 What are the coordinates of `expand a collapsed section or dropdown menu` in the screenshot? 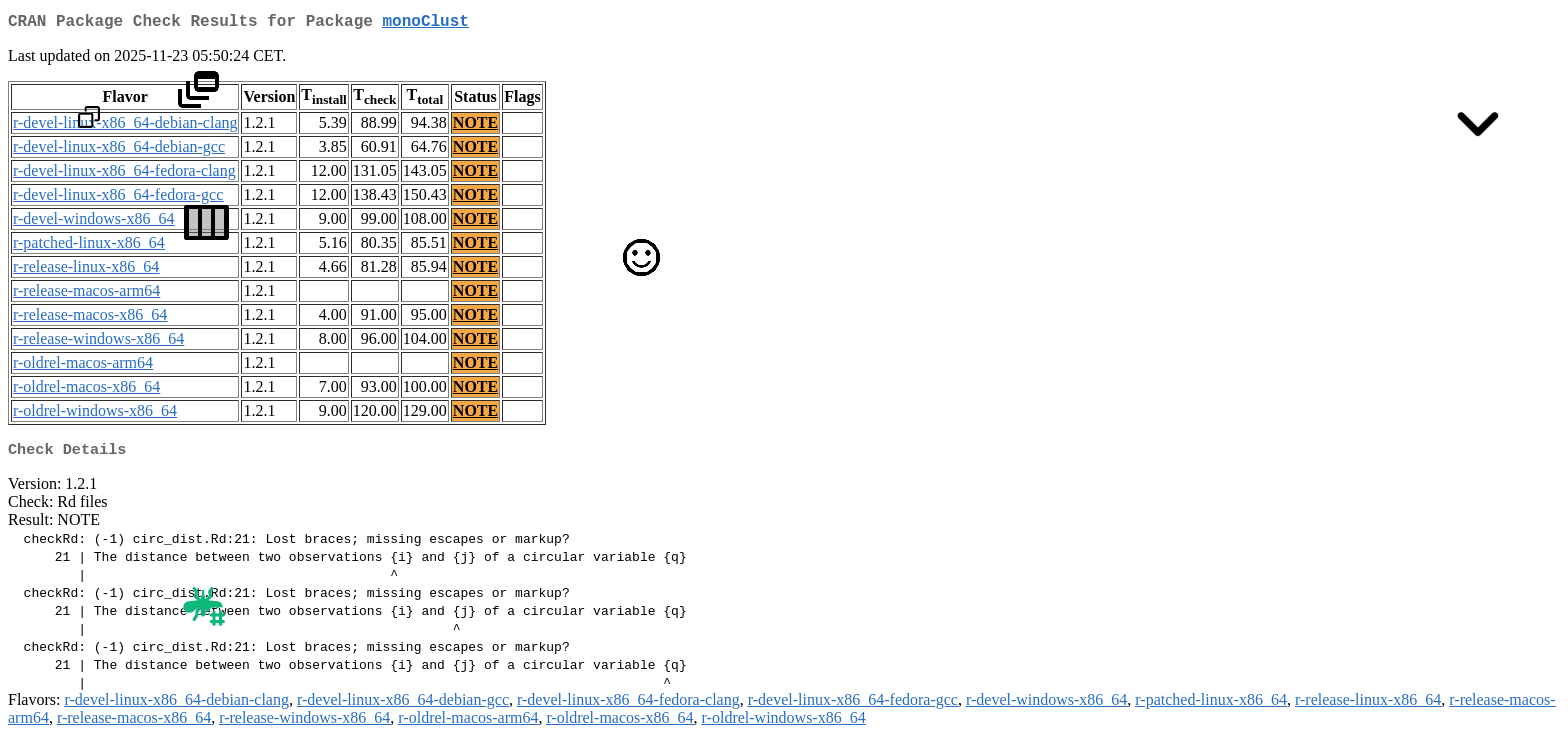 It's located at (1478, 123).